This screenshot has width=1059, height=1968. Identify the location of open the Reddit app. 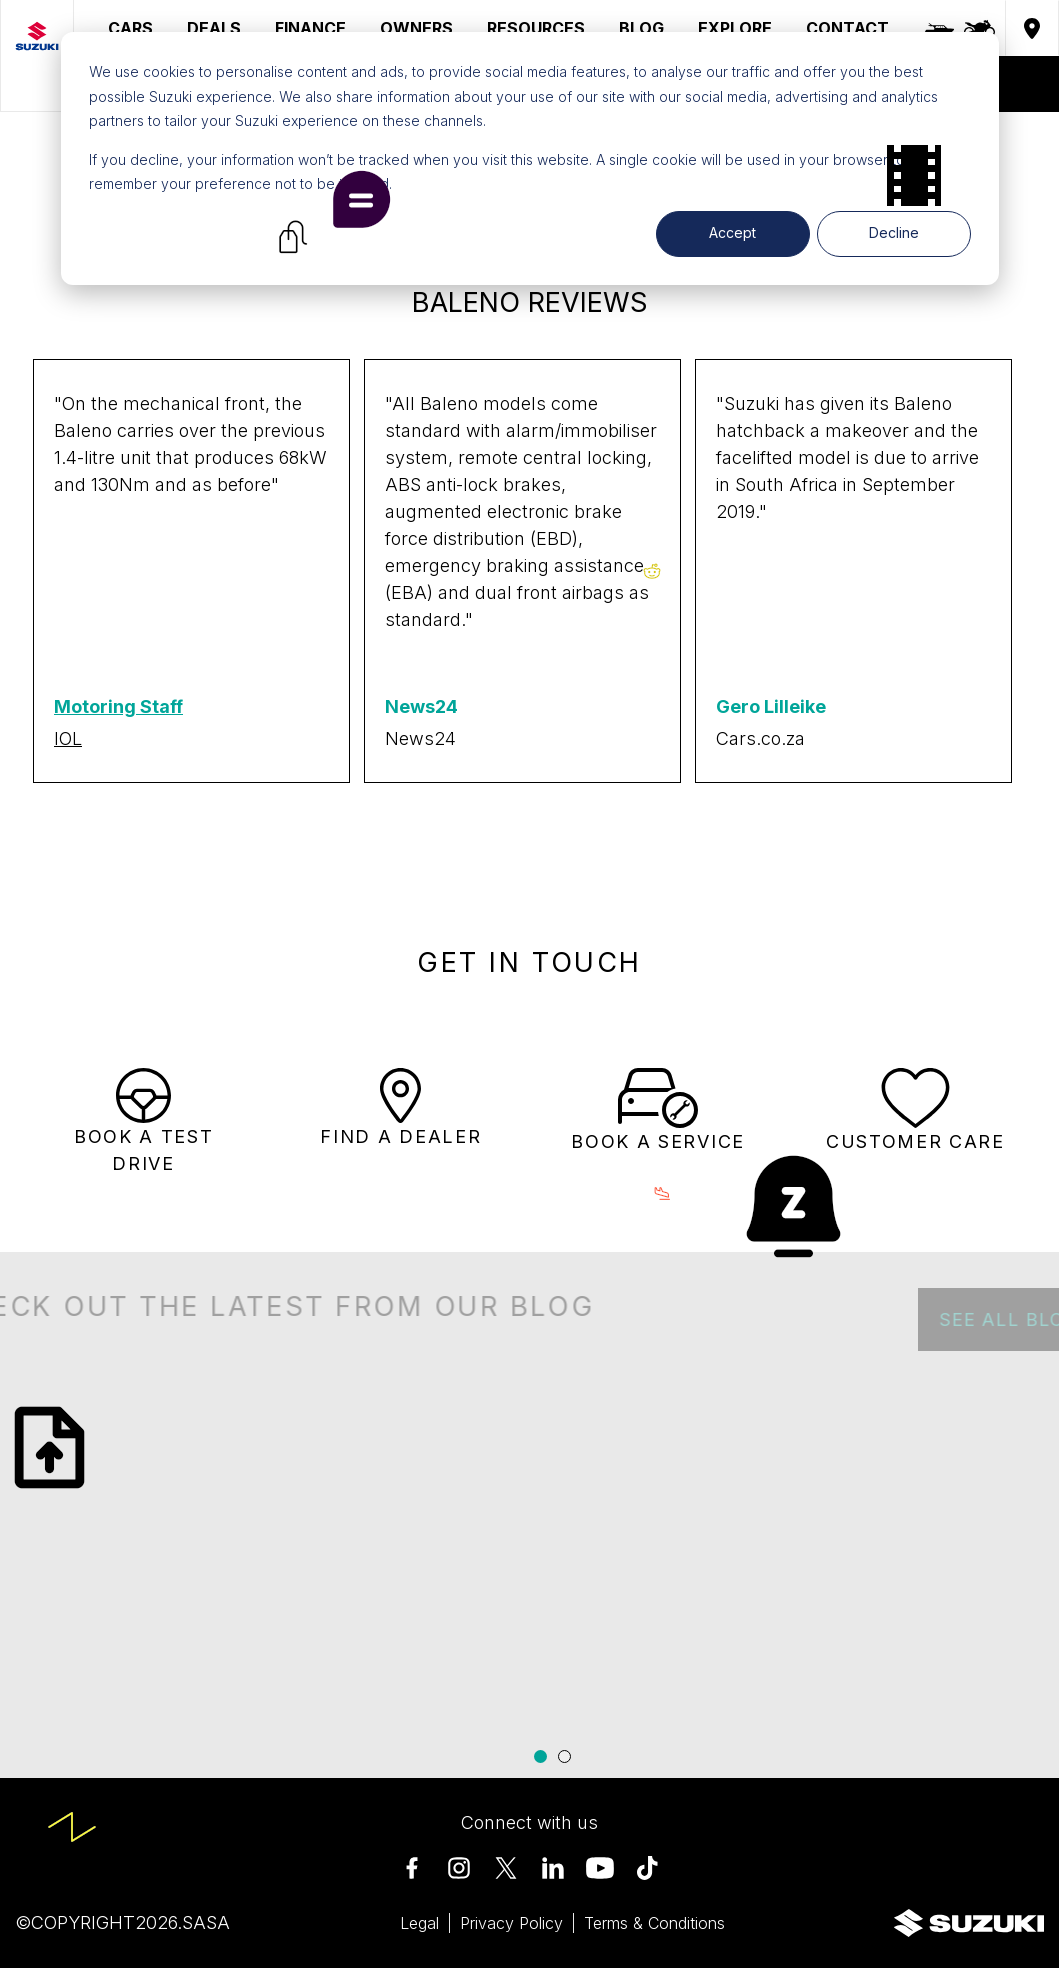
(652, 572).